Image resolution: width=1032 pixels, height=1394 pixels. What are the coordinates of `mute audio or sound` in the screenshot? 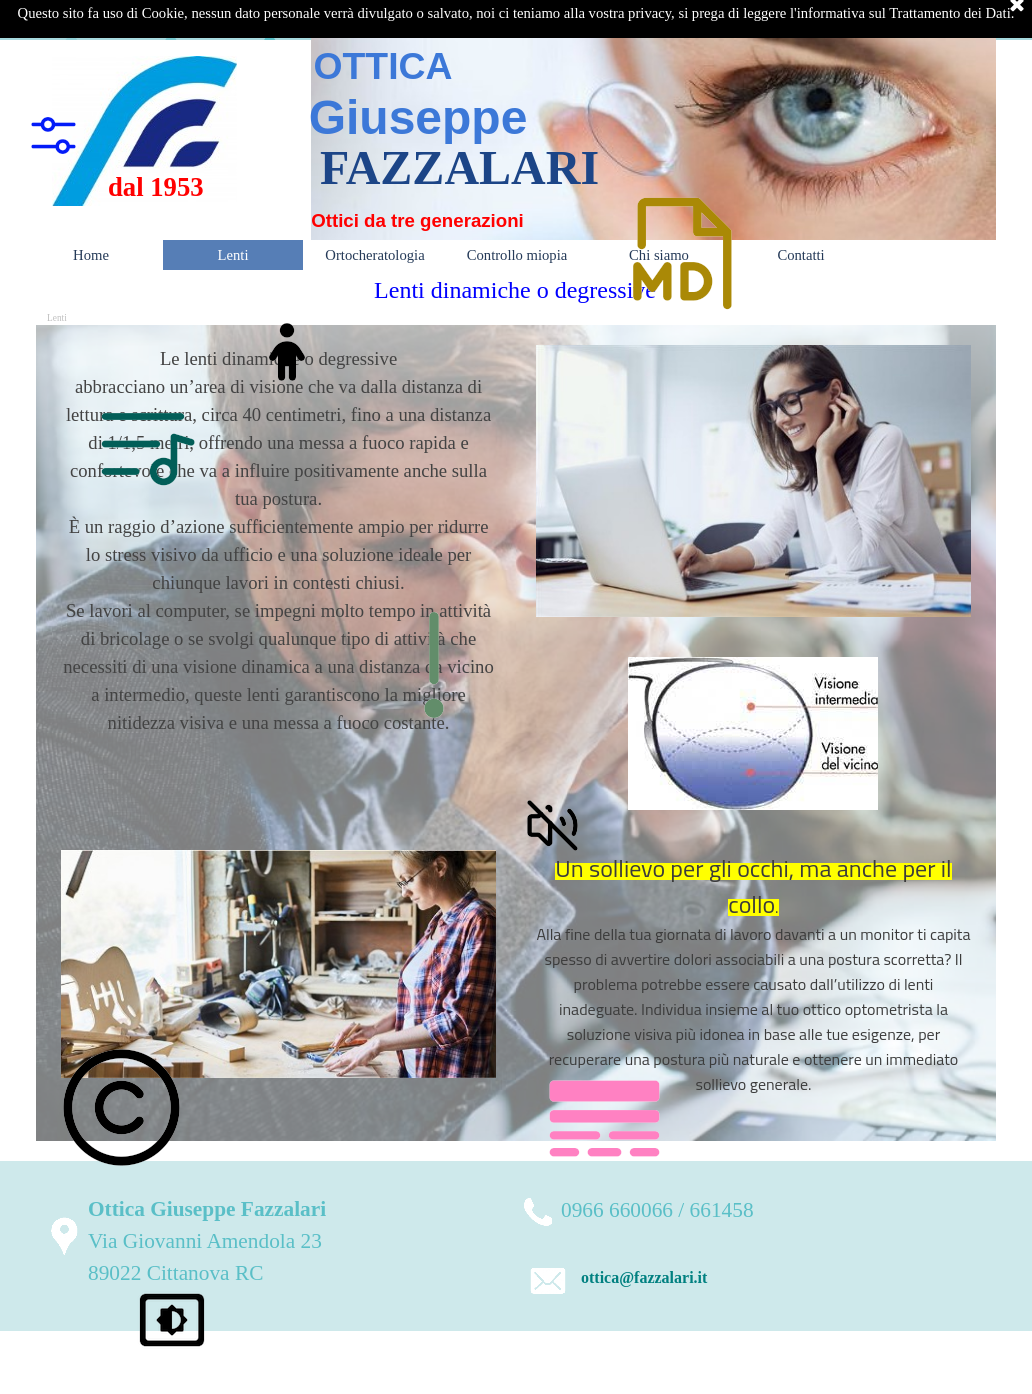 It's located at (552, 825).